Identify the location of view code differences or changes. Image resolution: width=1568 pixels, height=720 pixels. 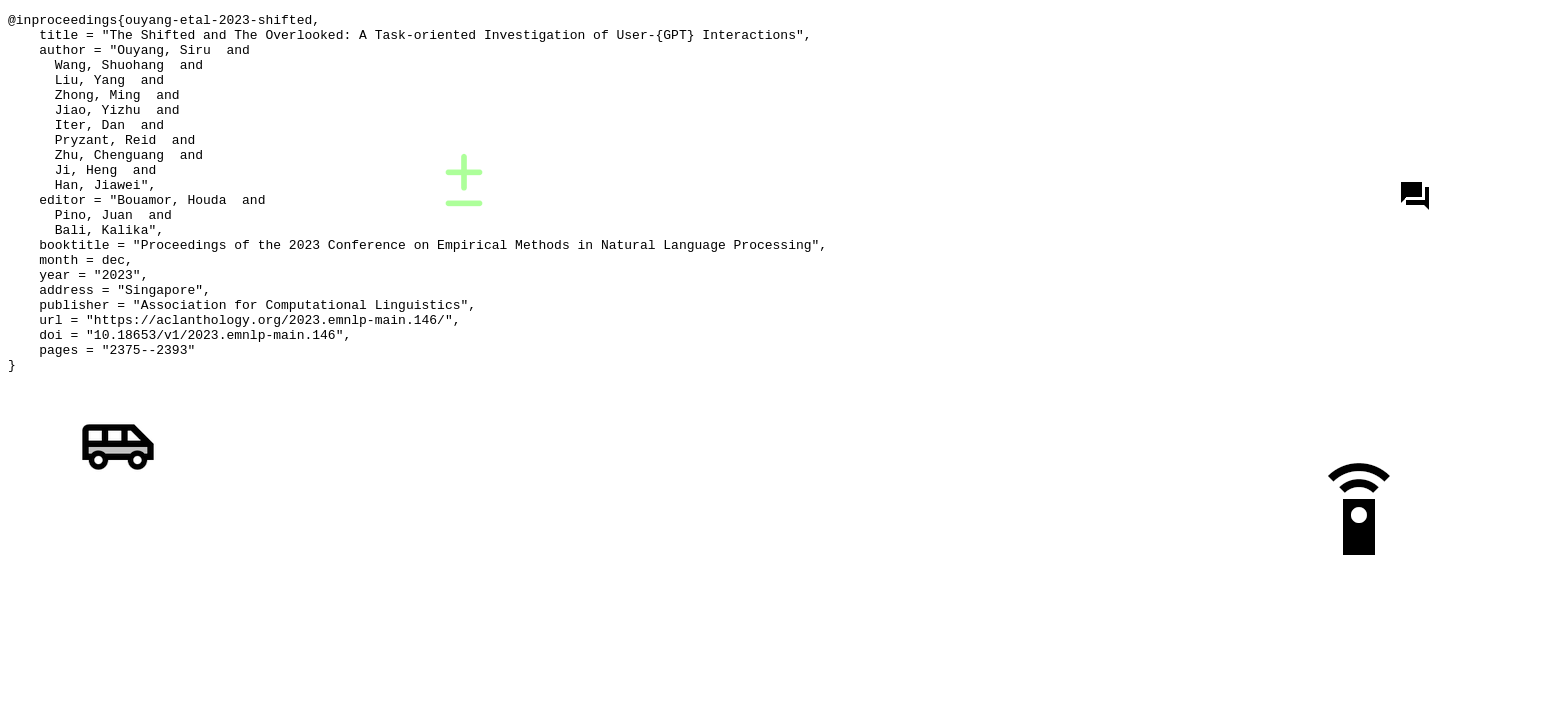
(464, 181).